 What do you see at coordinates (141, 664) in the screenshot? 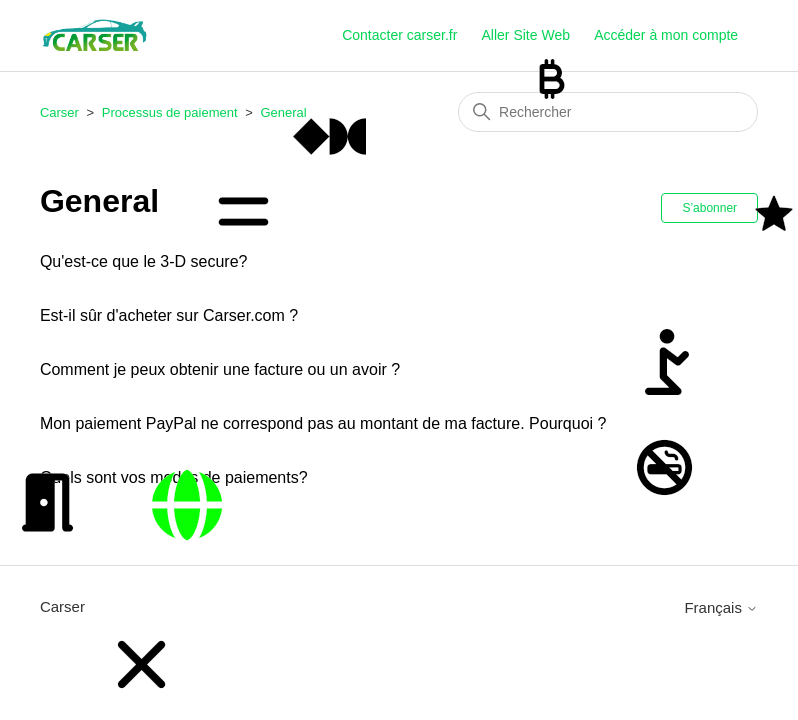
I see `close the current window or dialog` at bounding box center [141, 664].